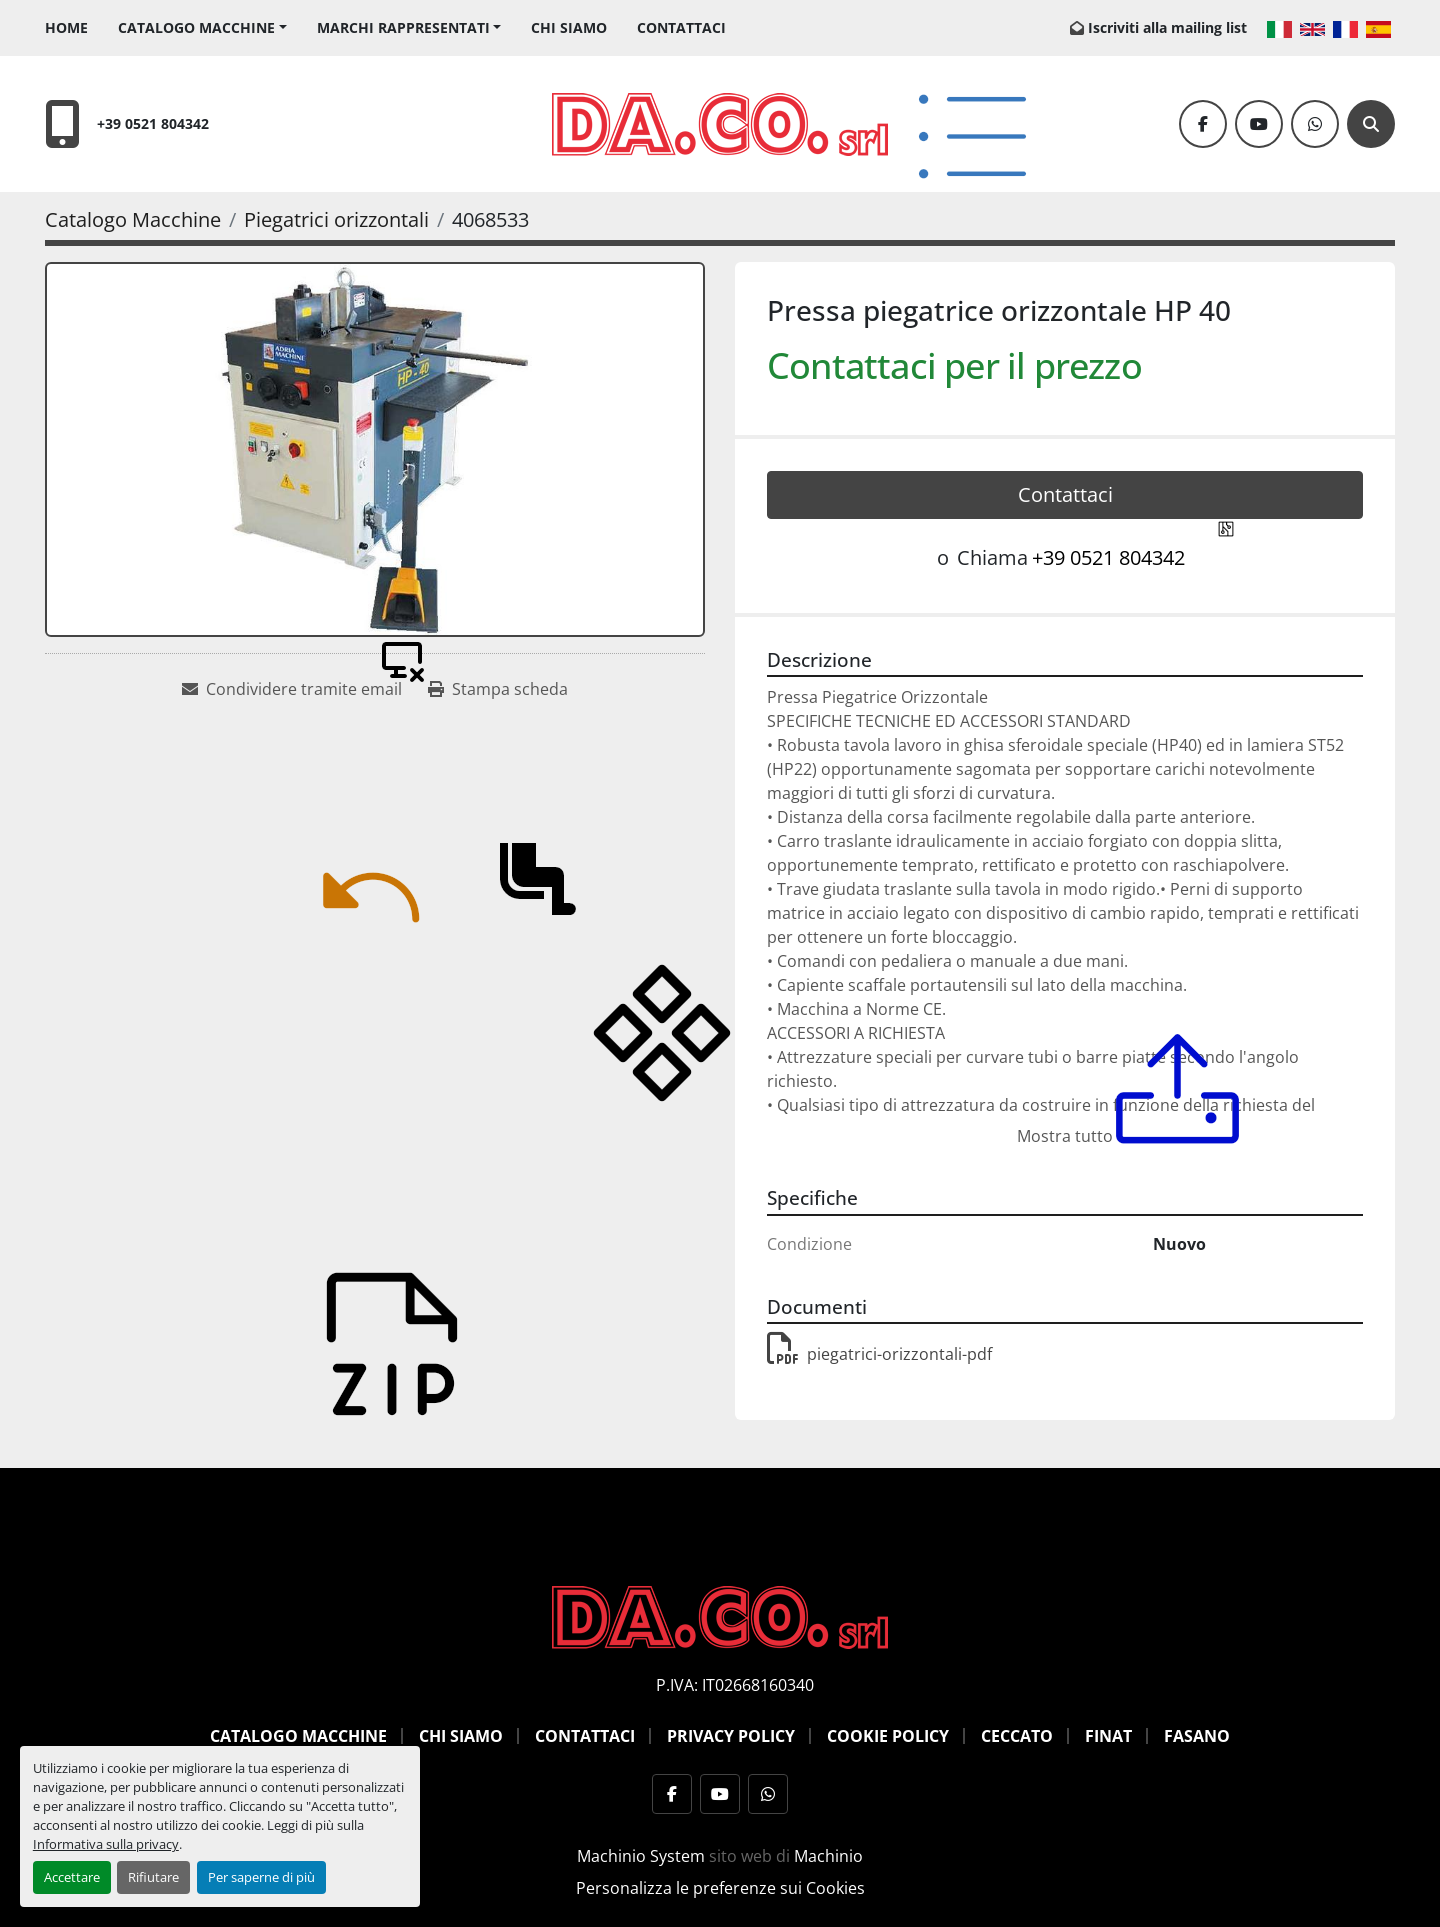 This screenshot has width=1440, height=1927. I want to click on standard legroom seat selection, so click(536, 879).